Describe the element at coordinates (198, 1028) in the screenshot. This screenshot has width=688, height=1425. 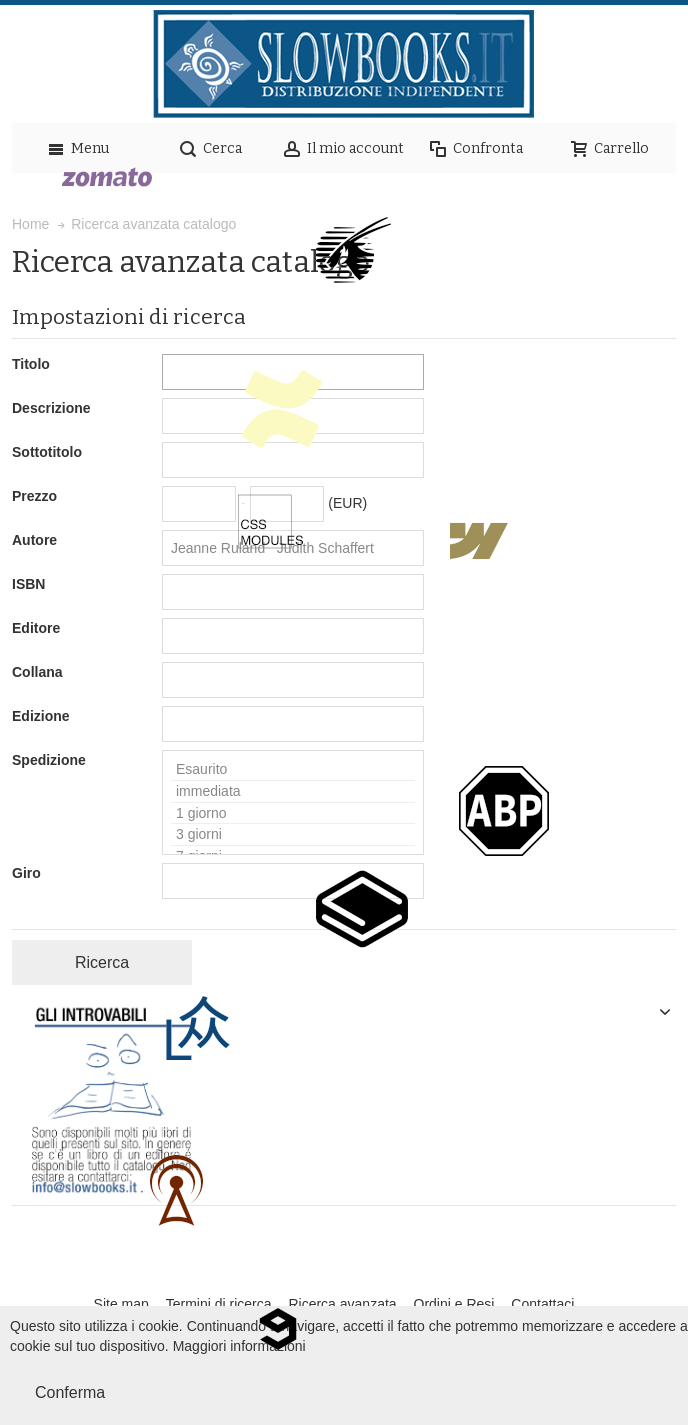
I see `open LibreTranslate translation service` at that location.